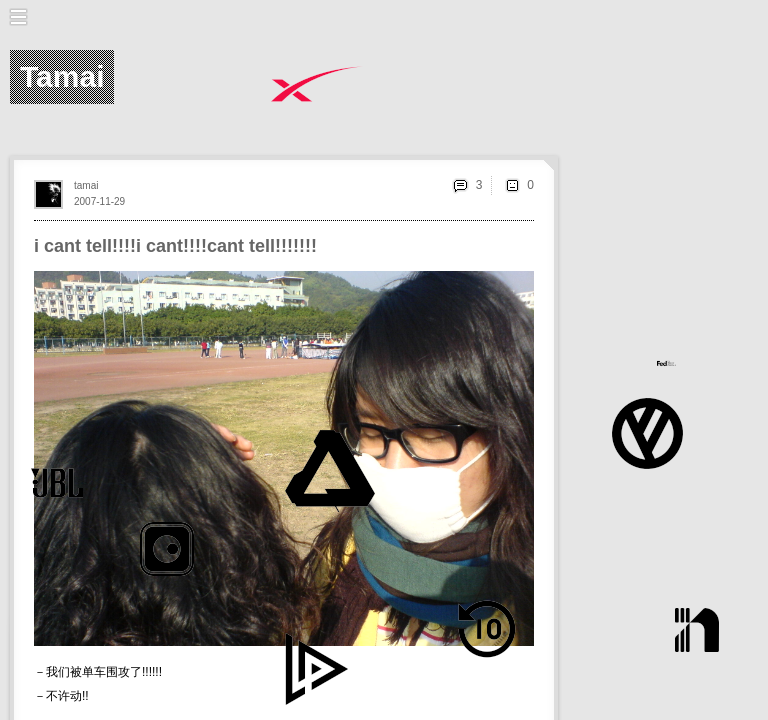  What do you see at coordinates (317, 669) in the screenshot?
I see `open lapce code editor` at bounding box center [317, 669].